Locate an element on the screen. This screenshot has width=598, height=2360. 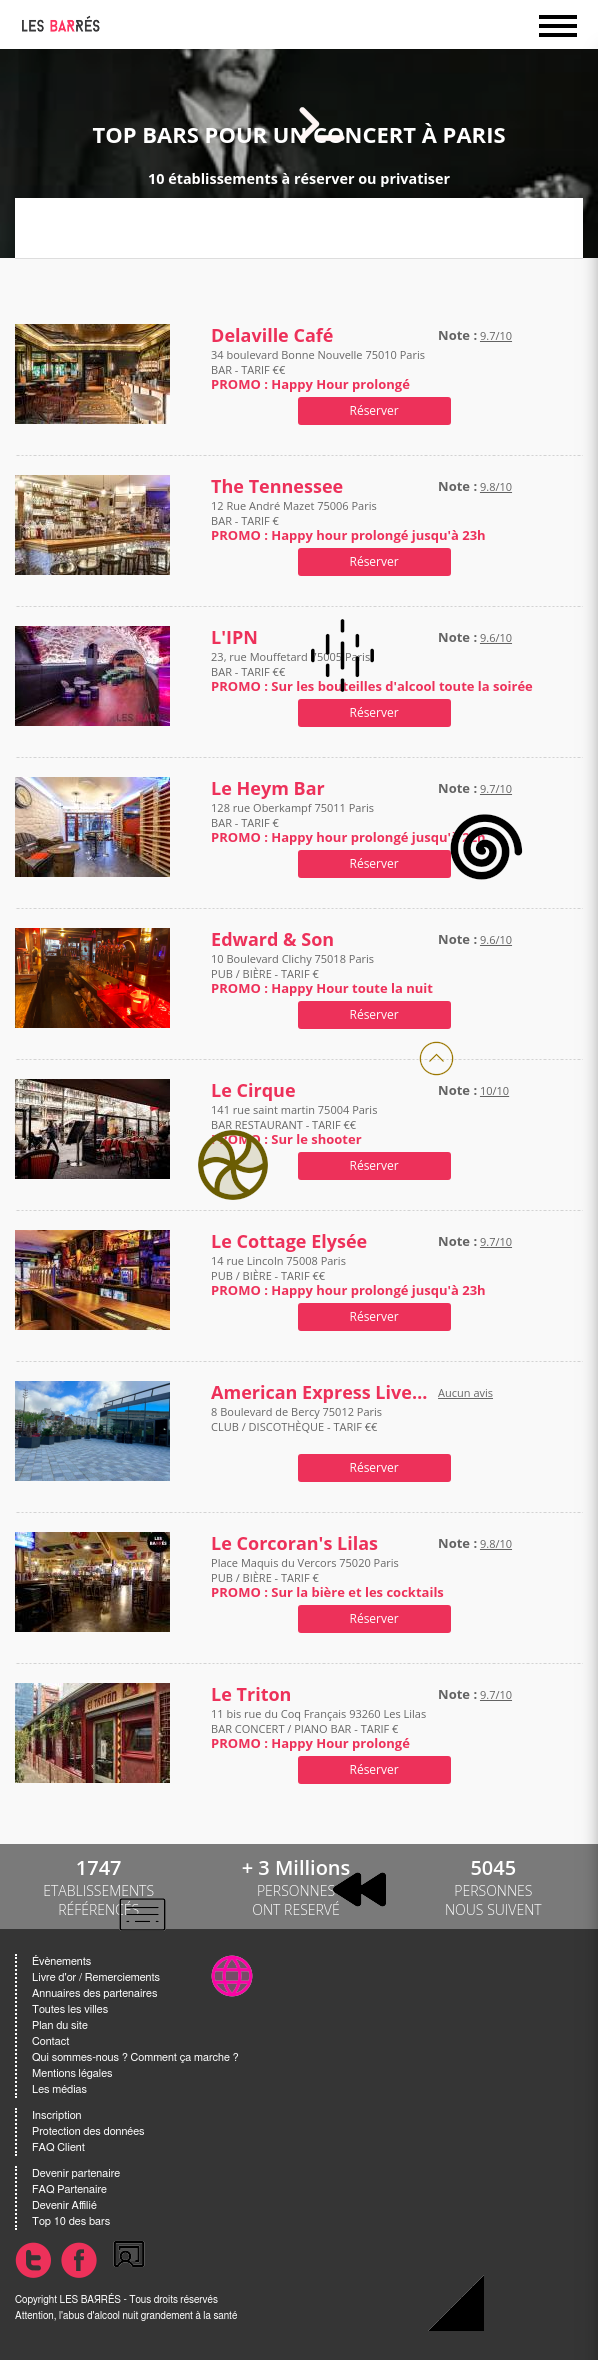
loading content in progress is located at coordinates (233, 1165).